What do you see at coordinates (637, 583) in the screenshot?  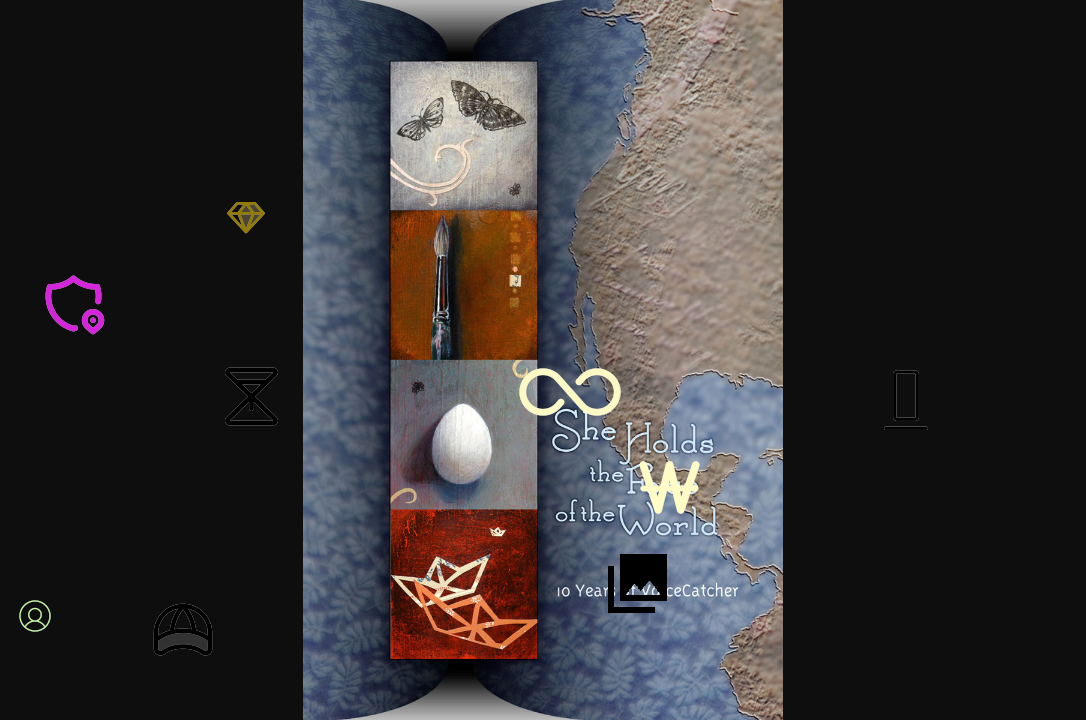 I see `access your photo library` at bounding box center [637, 583].